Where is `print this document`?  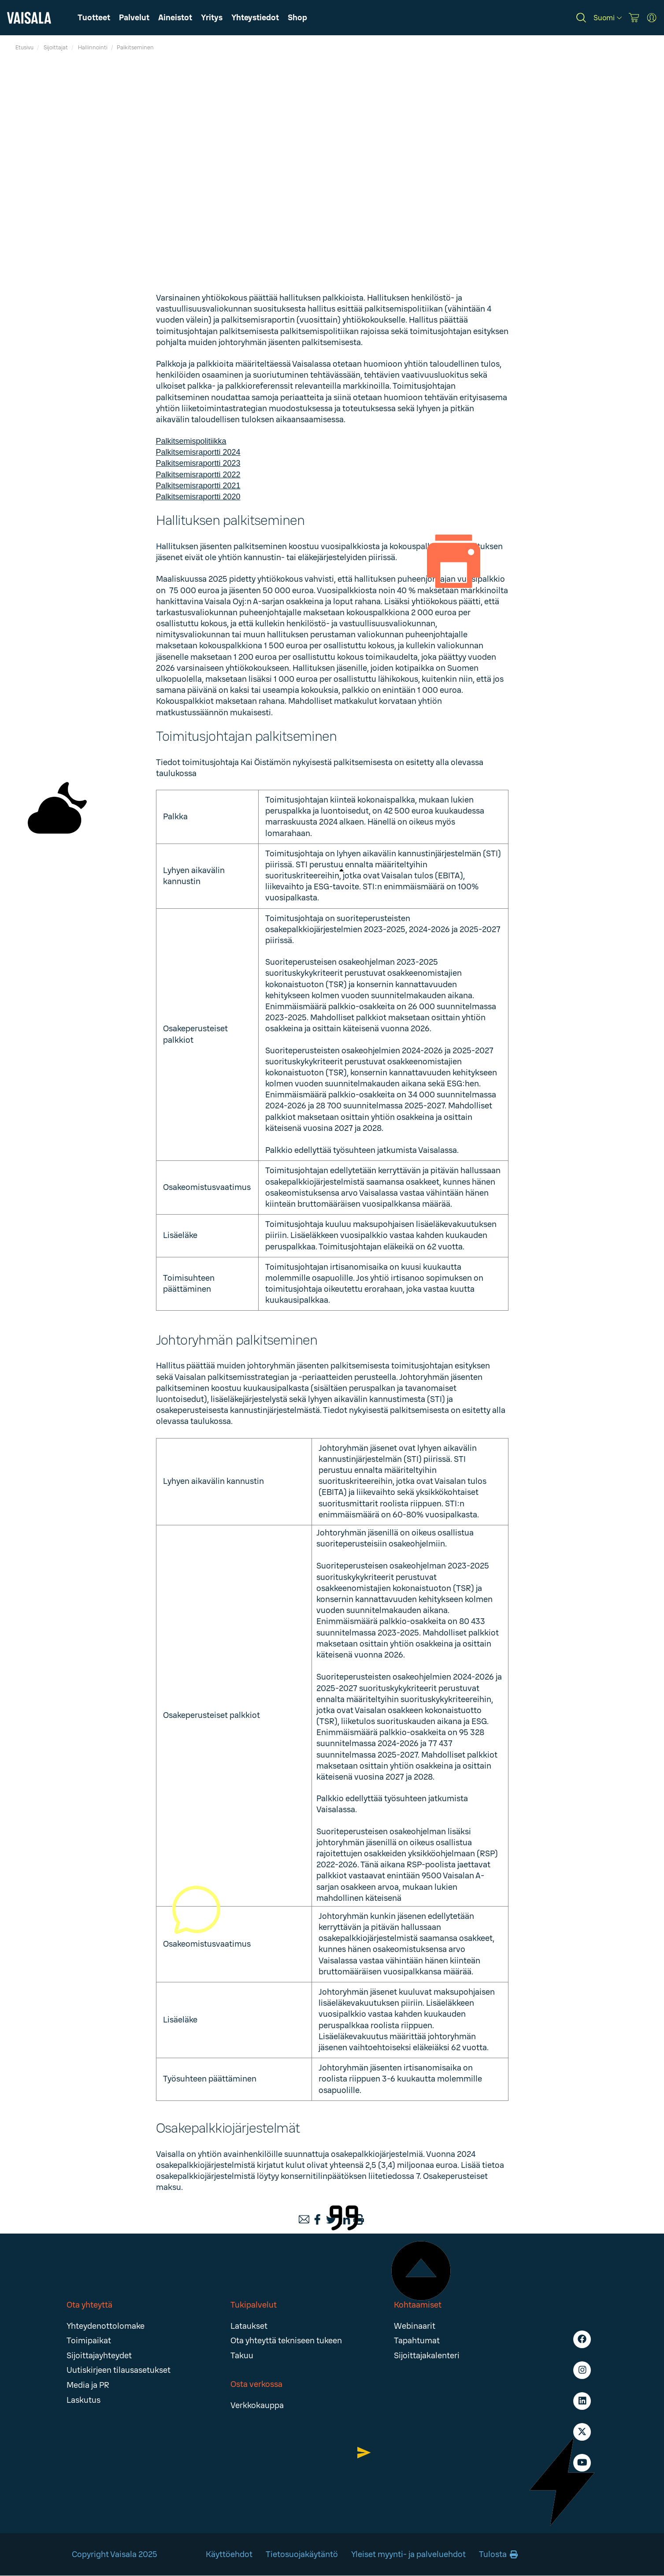
print this document is located at coordinates (453, 561).